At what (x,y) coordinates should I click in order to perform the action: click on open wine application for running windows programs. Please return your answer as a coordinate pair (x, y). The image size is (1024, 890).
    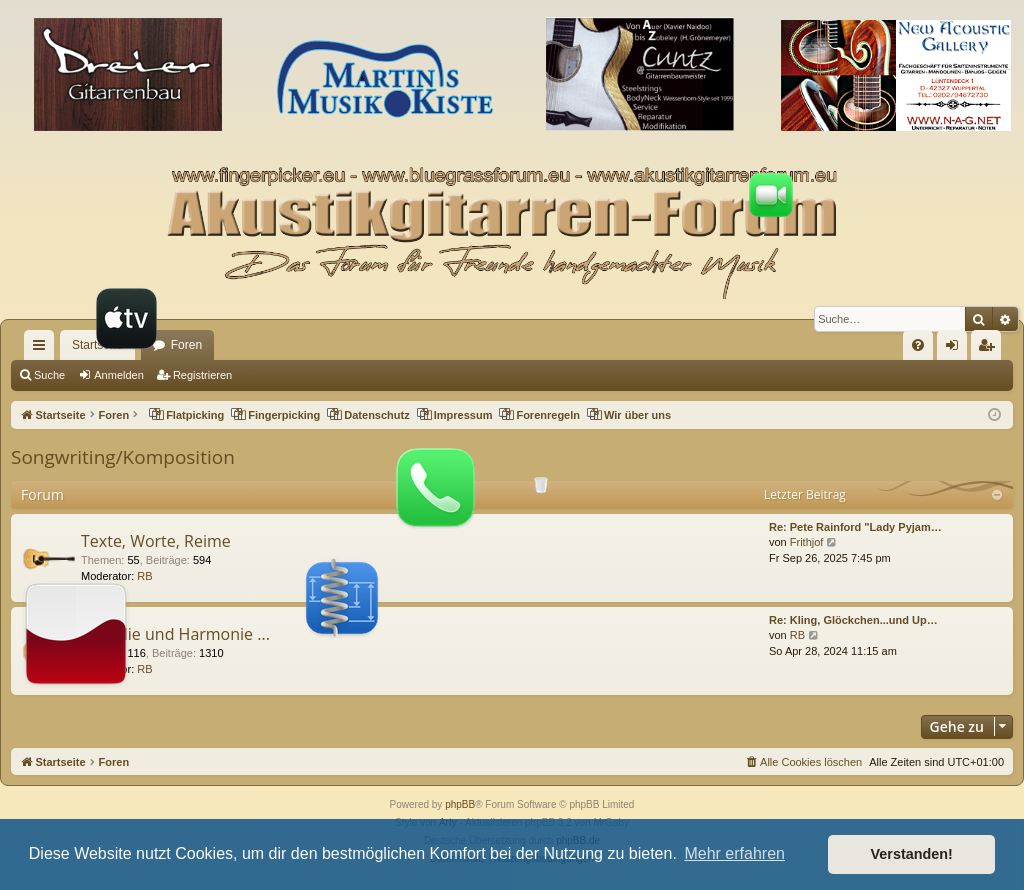
    Looking at the image, I should click on (76, 634).